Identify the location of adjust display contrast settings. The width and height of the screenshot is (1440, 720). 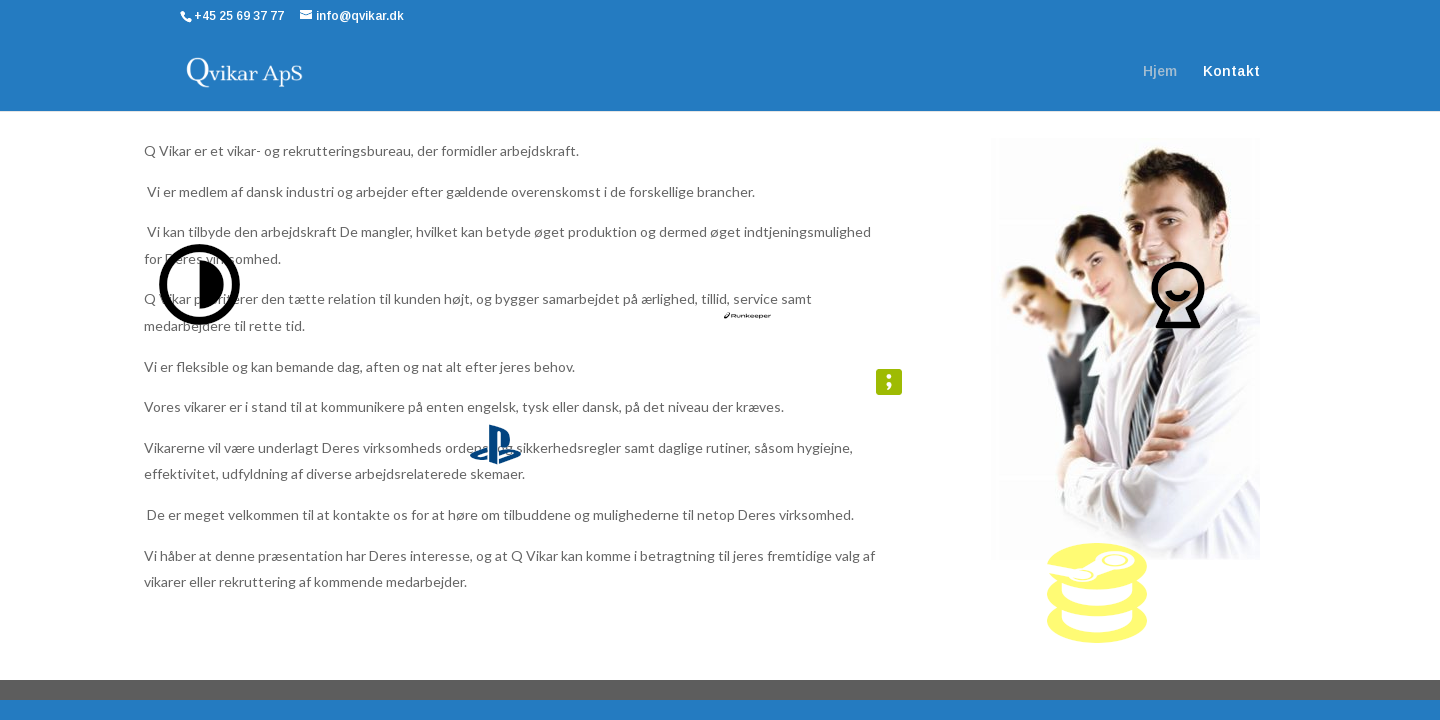
(199, 284).